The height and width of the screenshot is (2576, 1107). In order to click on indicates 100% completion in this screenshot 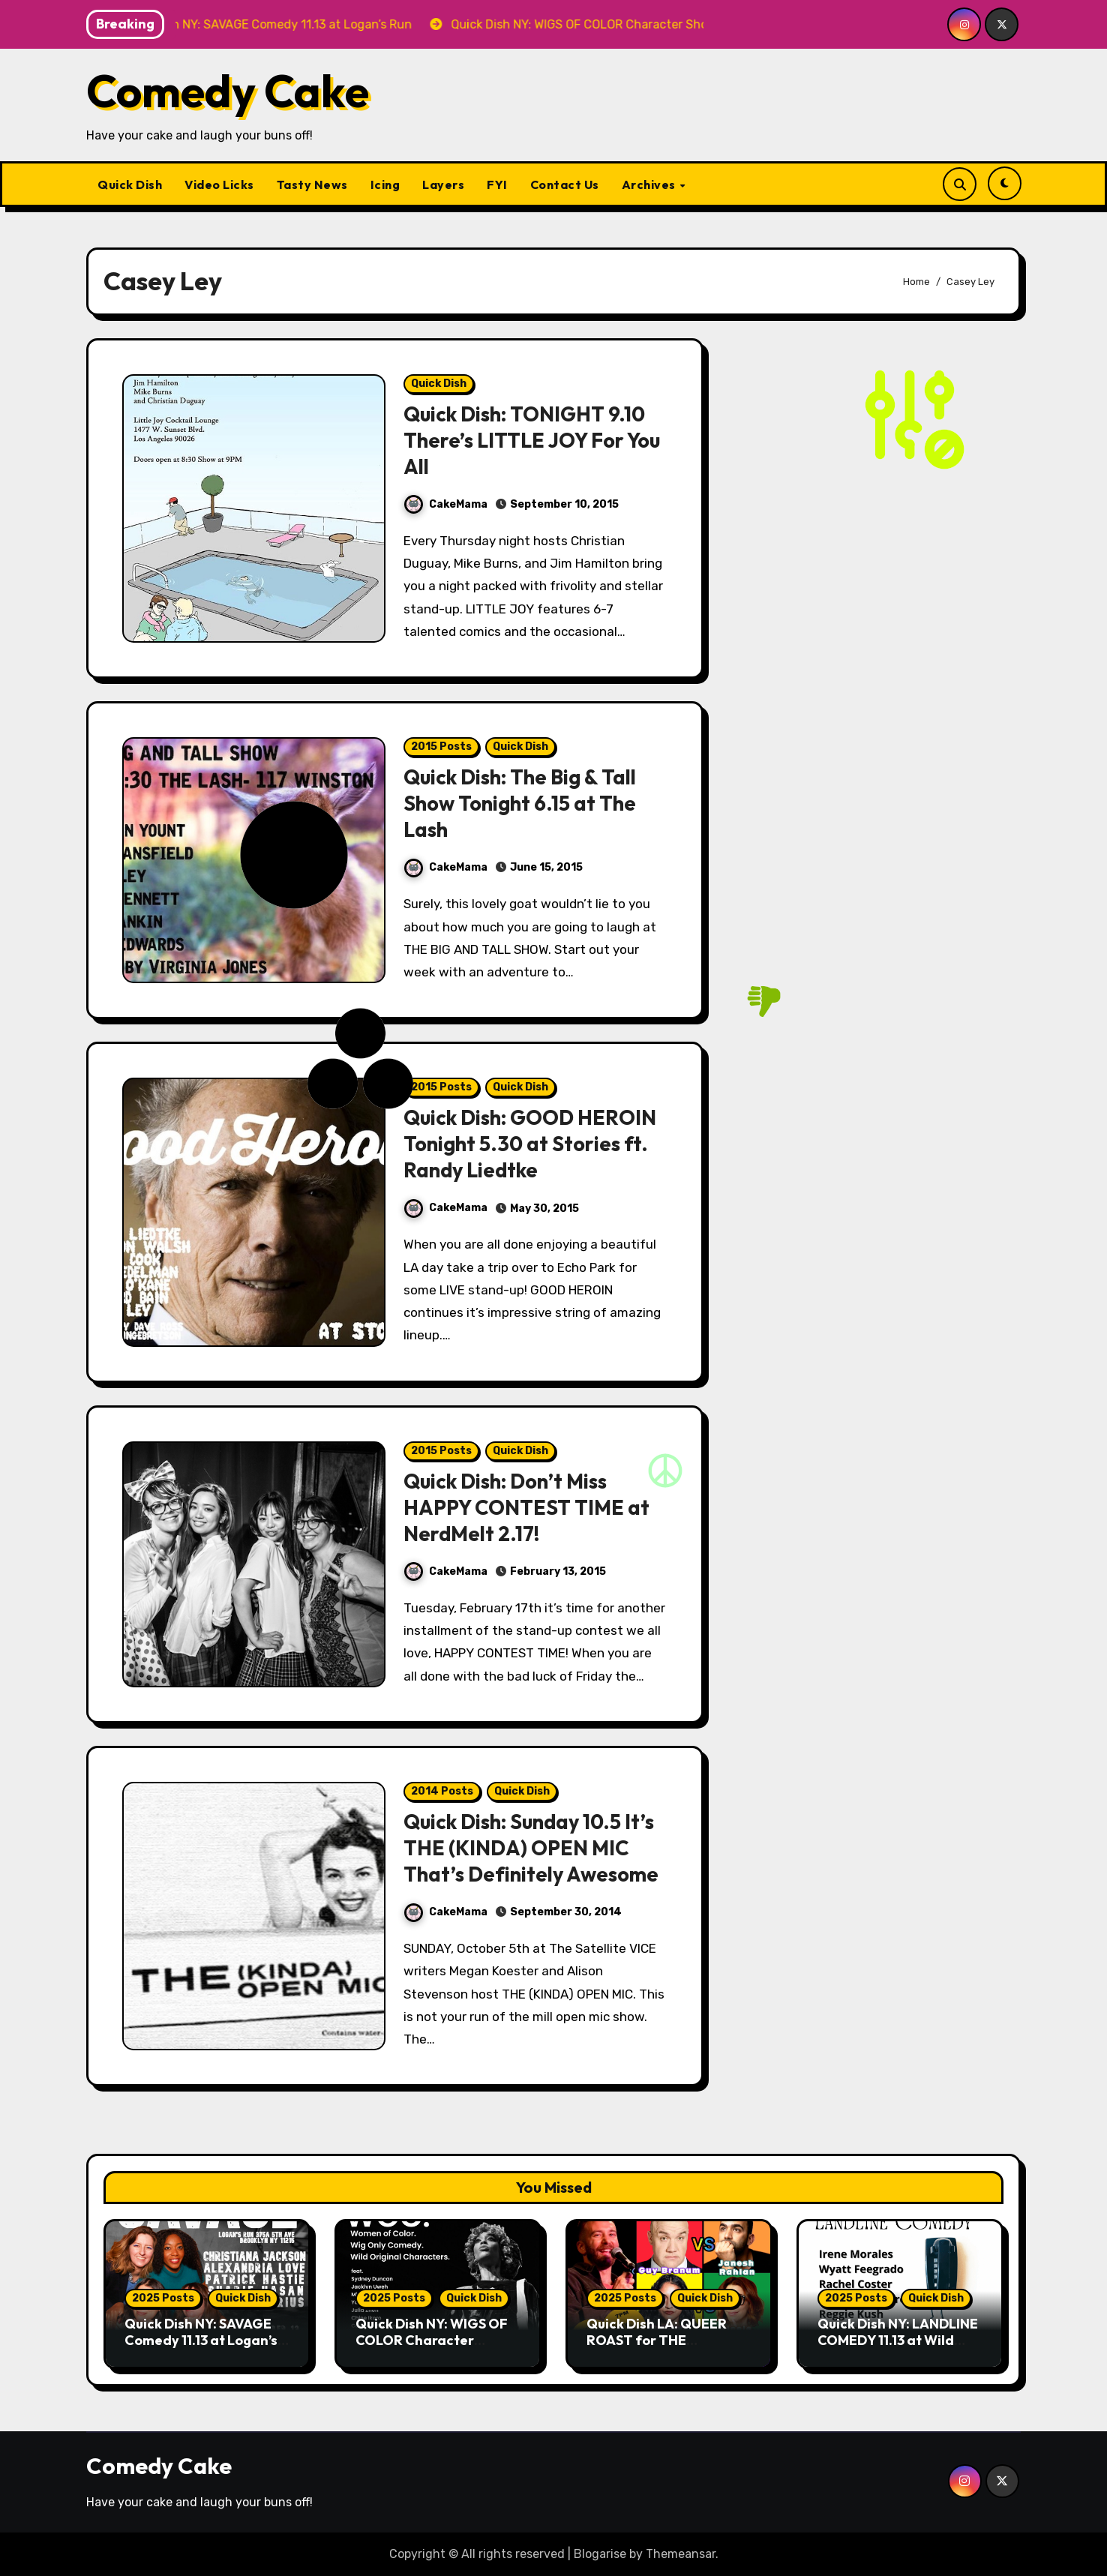, I will do `click(294, 855)`.